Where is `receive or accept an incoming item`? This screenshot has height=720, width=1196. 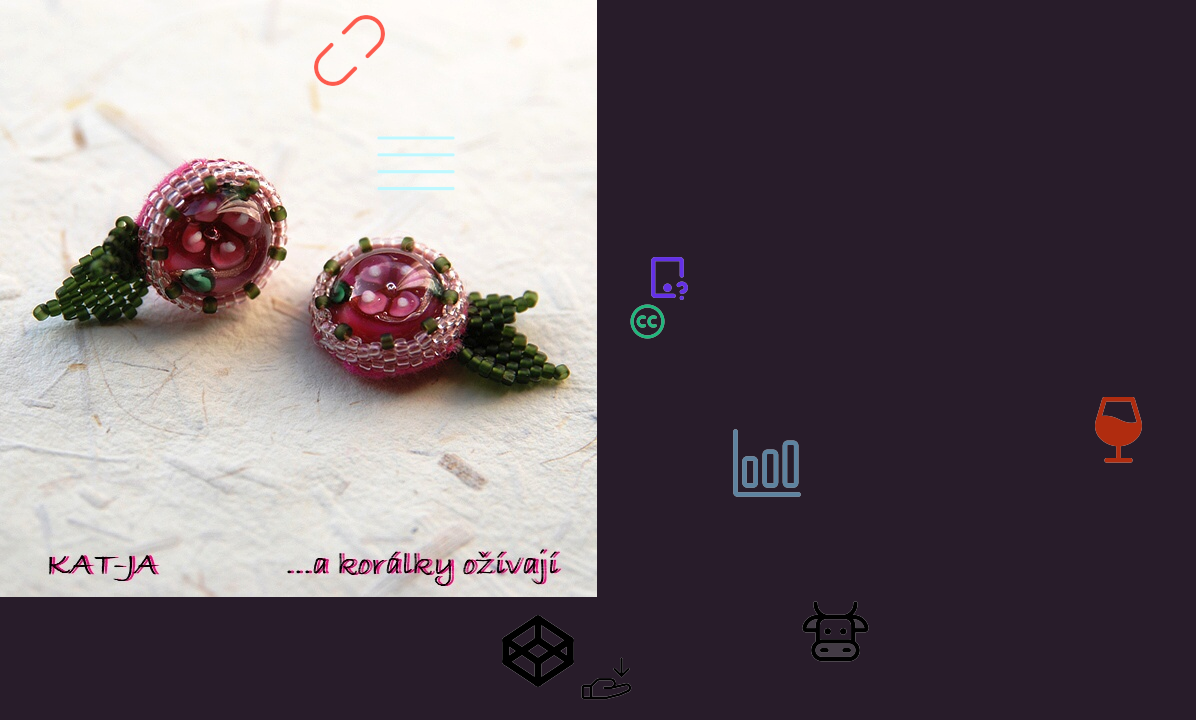
receive or accept an incoming item is located at coordinates (608, 681).